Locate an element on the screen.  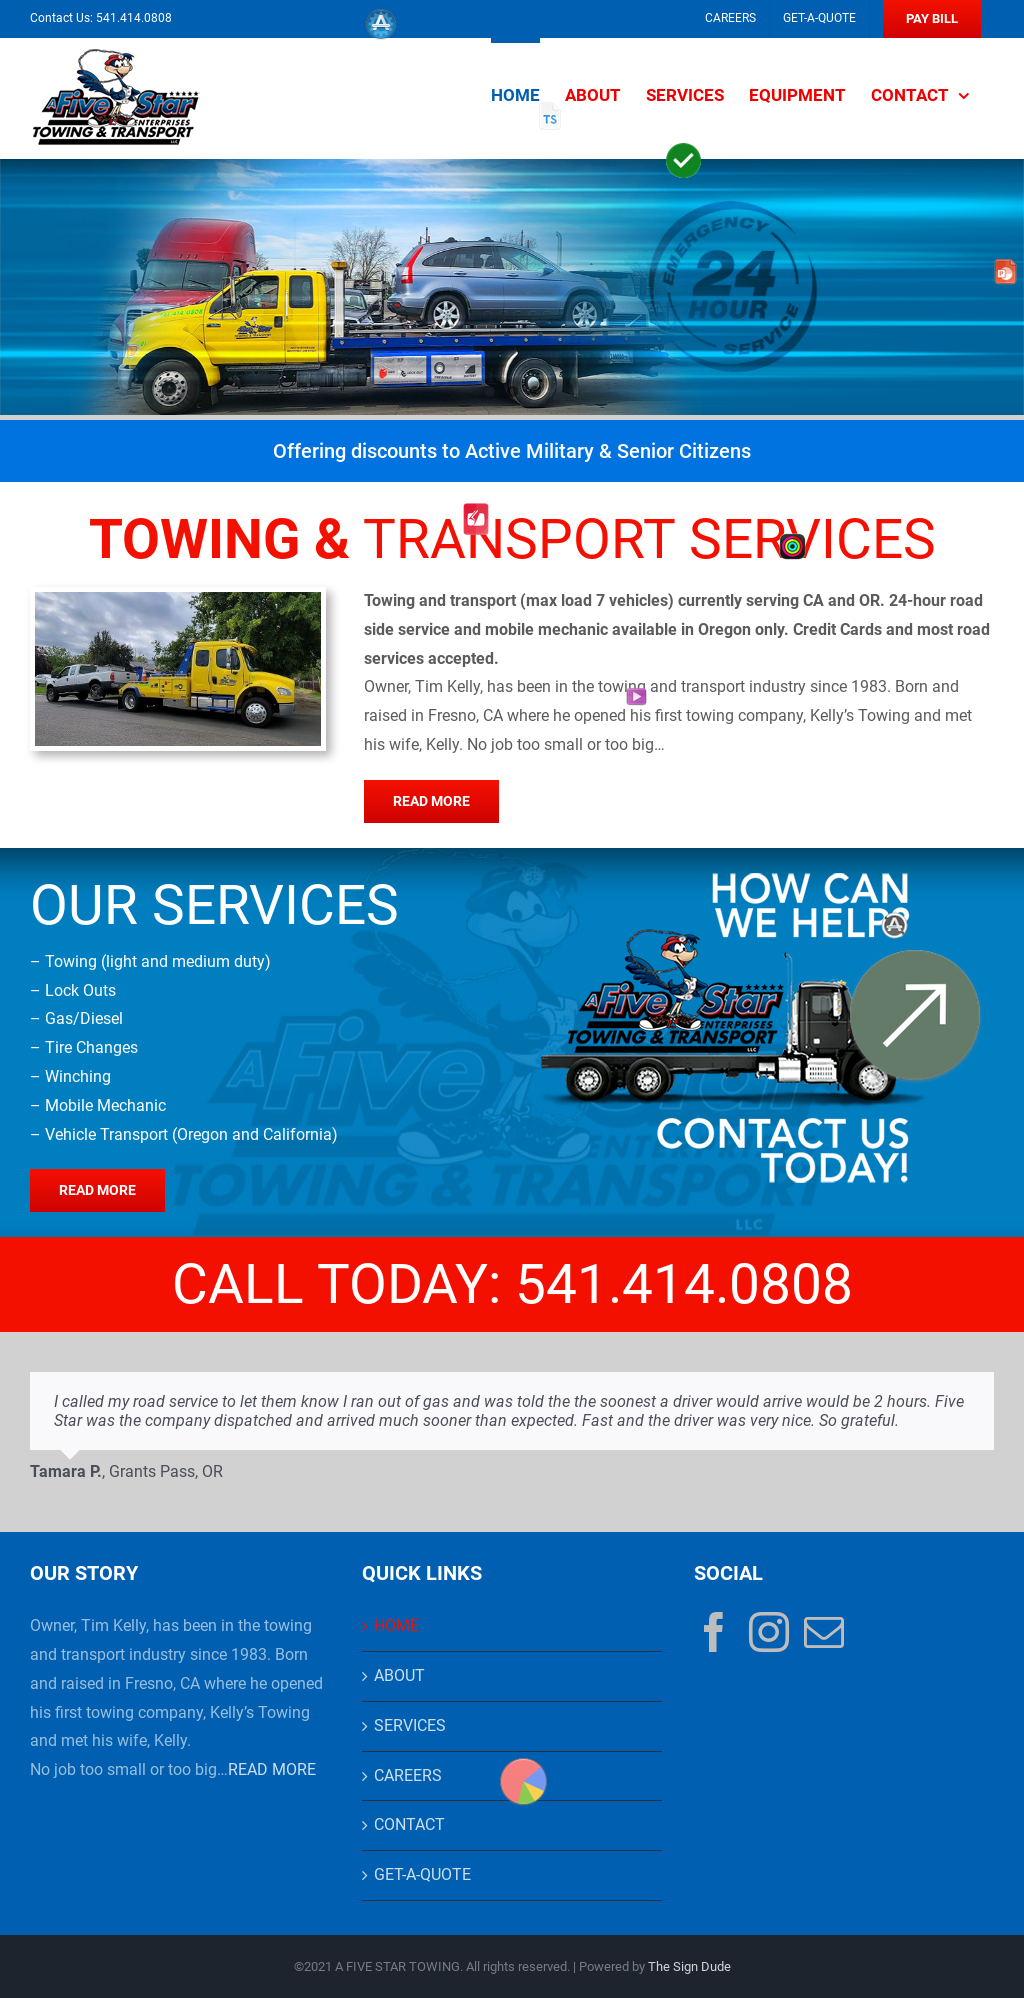
open totem media player is located at coordinates (636, 696).